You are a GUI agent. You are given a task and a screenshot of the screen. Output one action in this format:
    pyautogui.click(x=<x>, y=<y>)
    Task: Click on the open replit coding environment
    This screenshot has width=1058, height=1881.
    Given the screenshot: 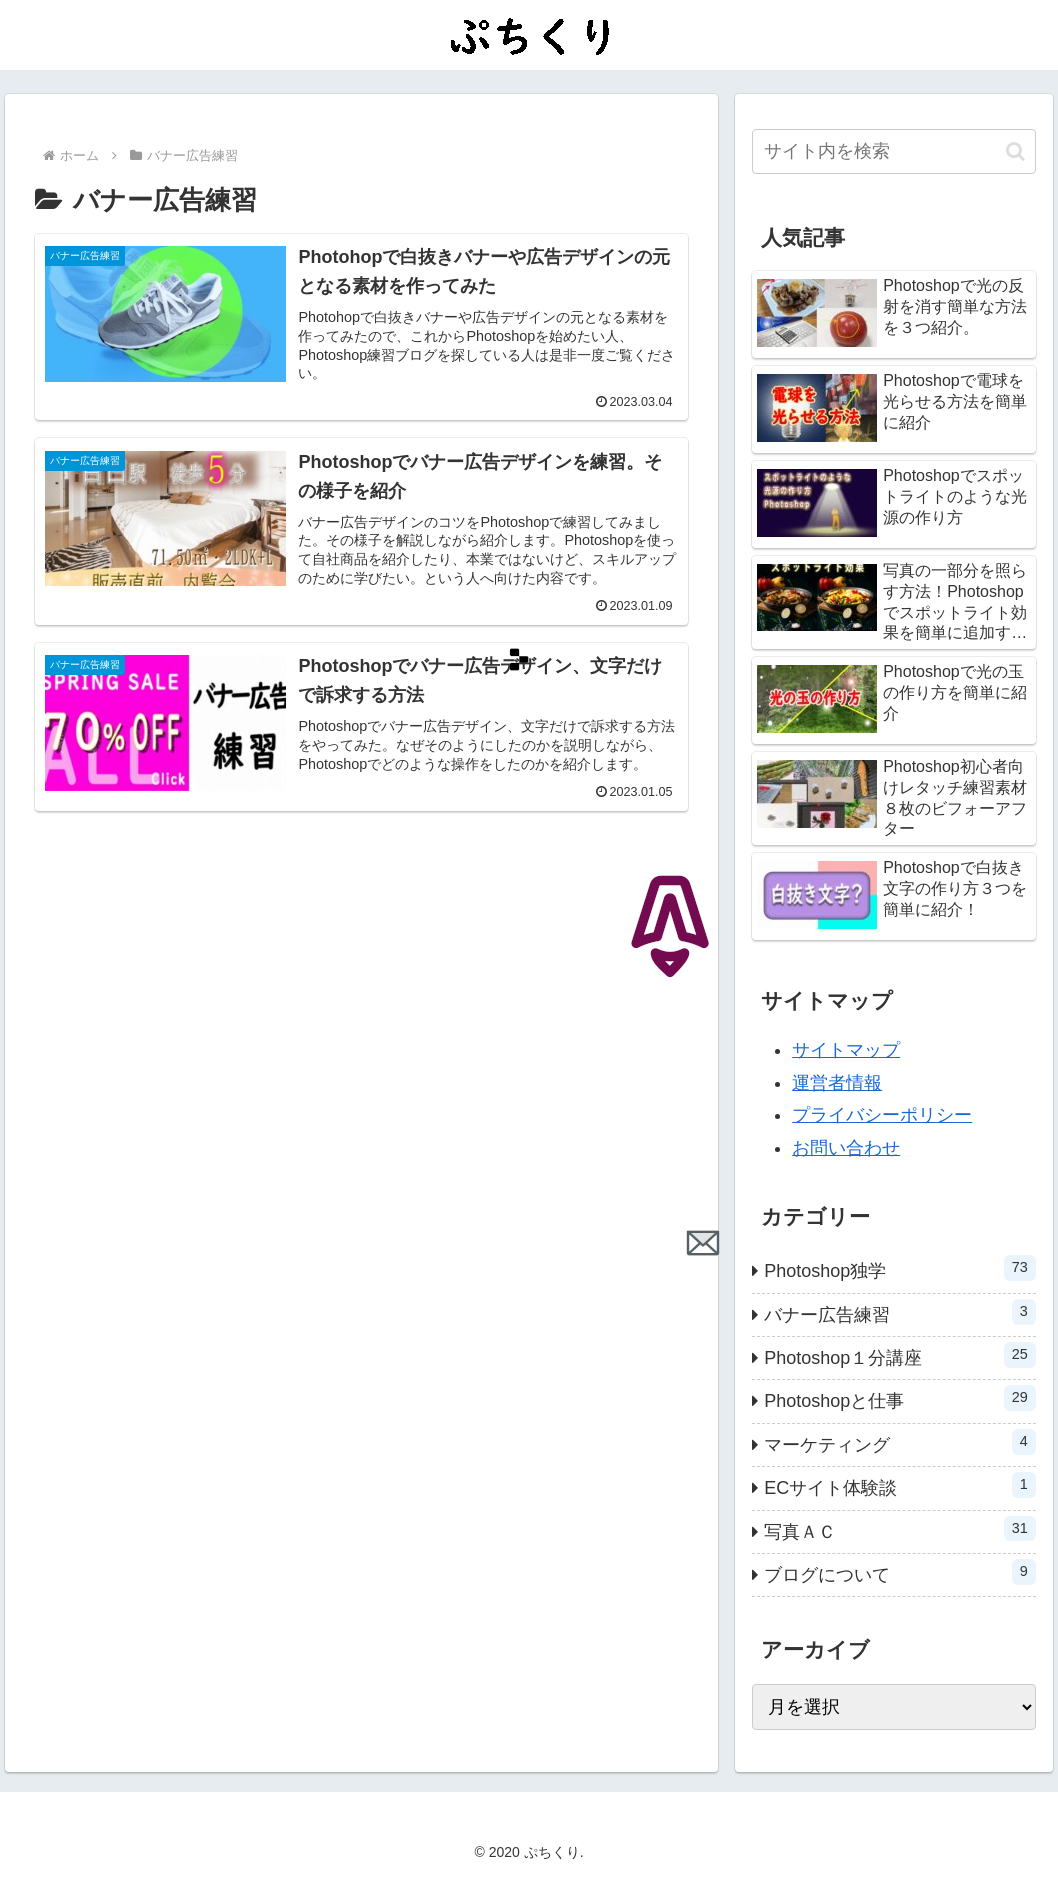 What is the action you would take?
    pyautogui.click(x=517, y=659)
    